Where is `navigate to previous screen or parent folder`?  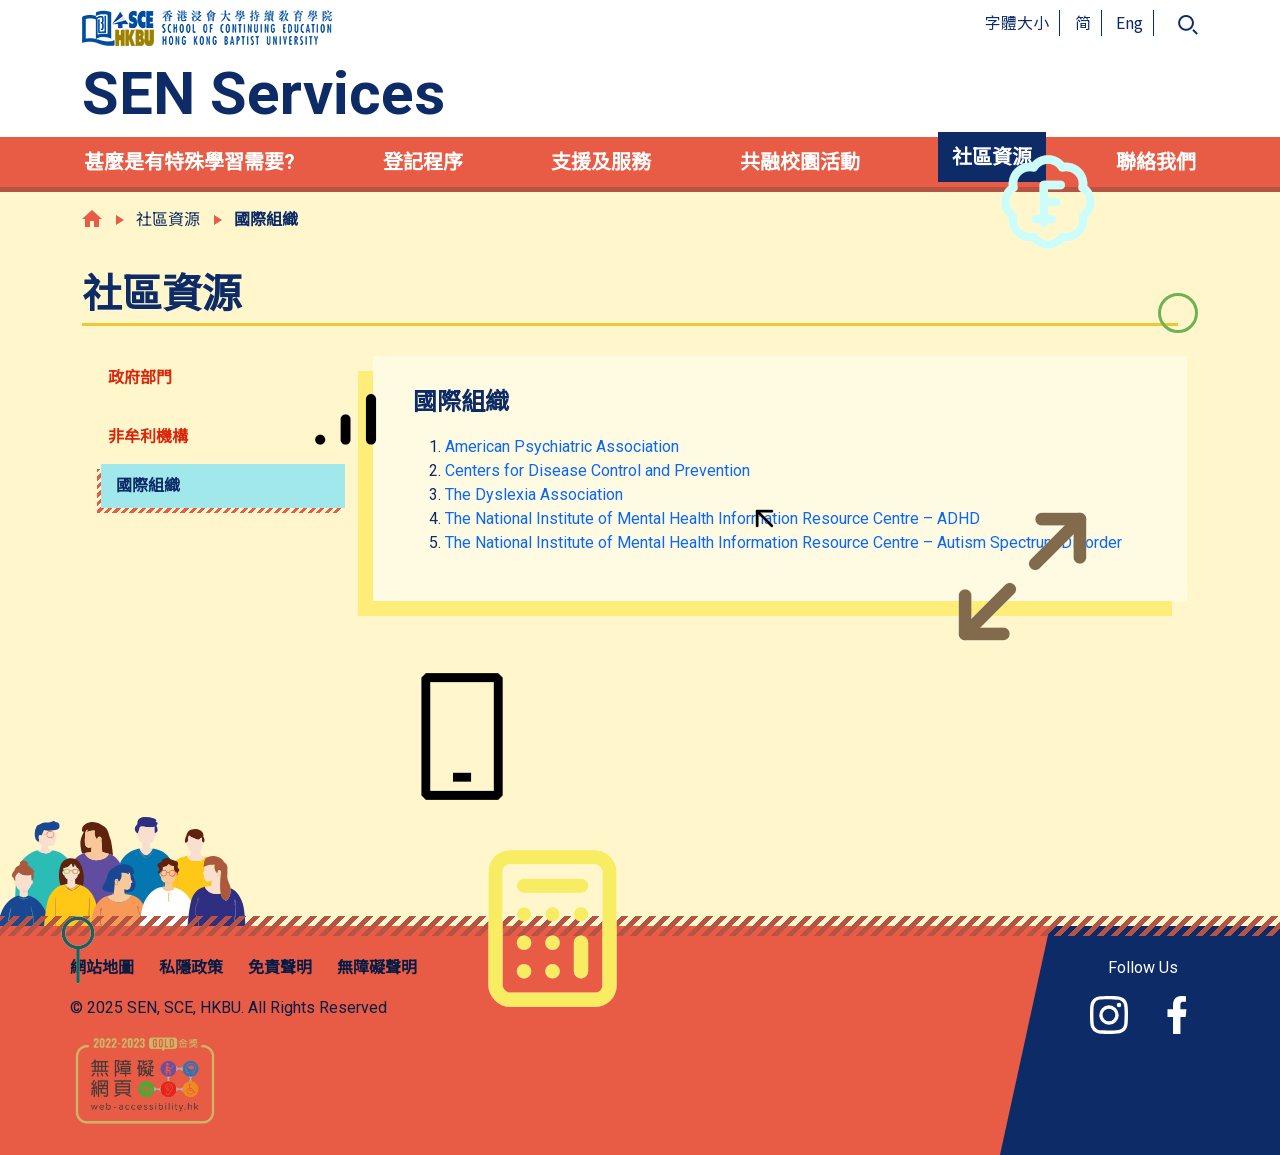 navigate to previous screen or parent folder is located at coordinates (764, 518).